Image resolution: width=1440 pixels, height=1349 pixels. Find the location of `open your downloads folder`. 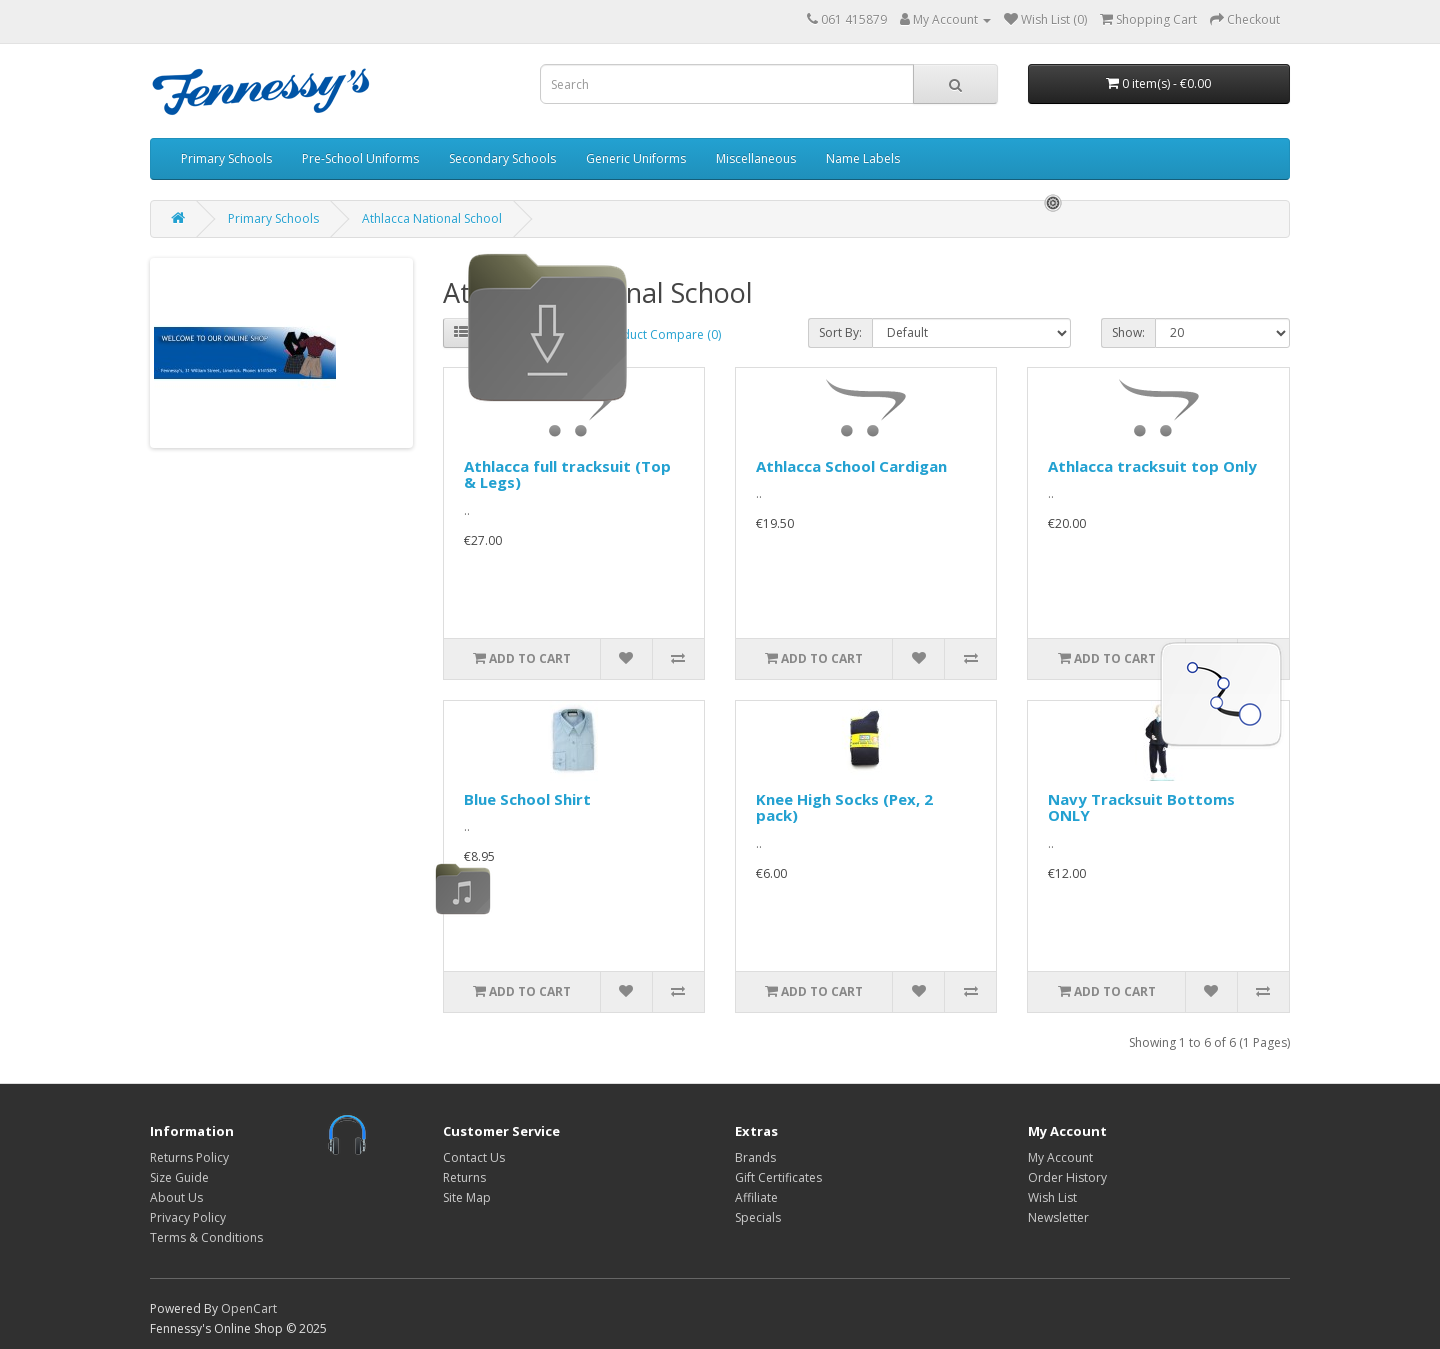

open your downloads folder is located at coordinates (547, 327).